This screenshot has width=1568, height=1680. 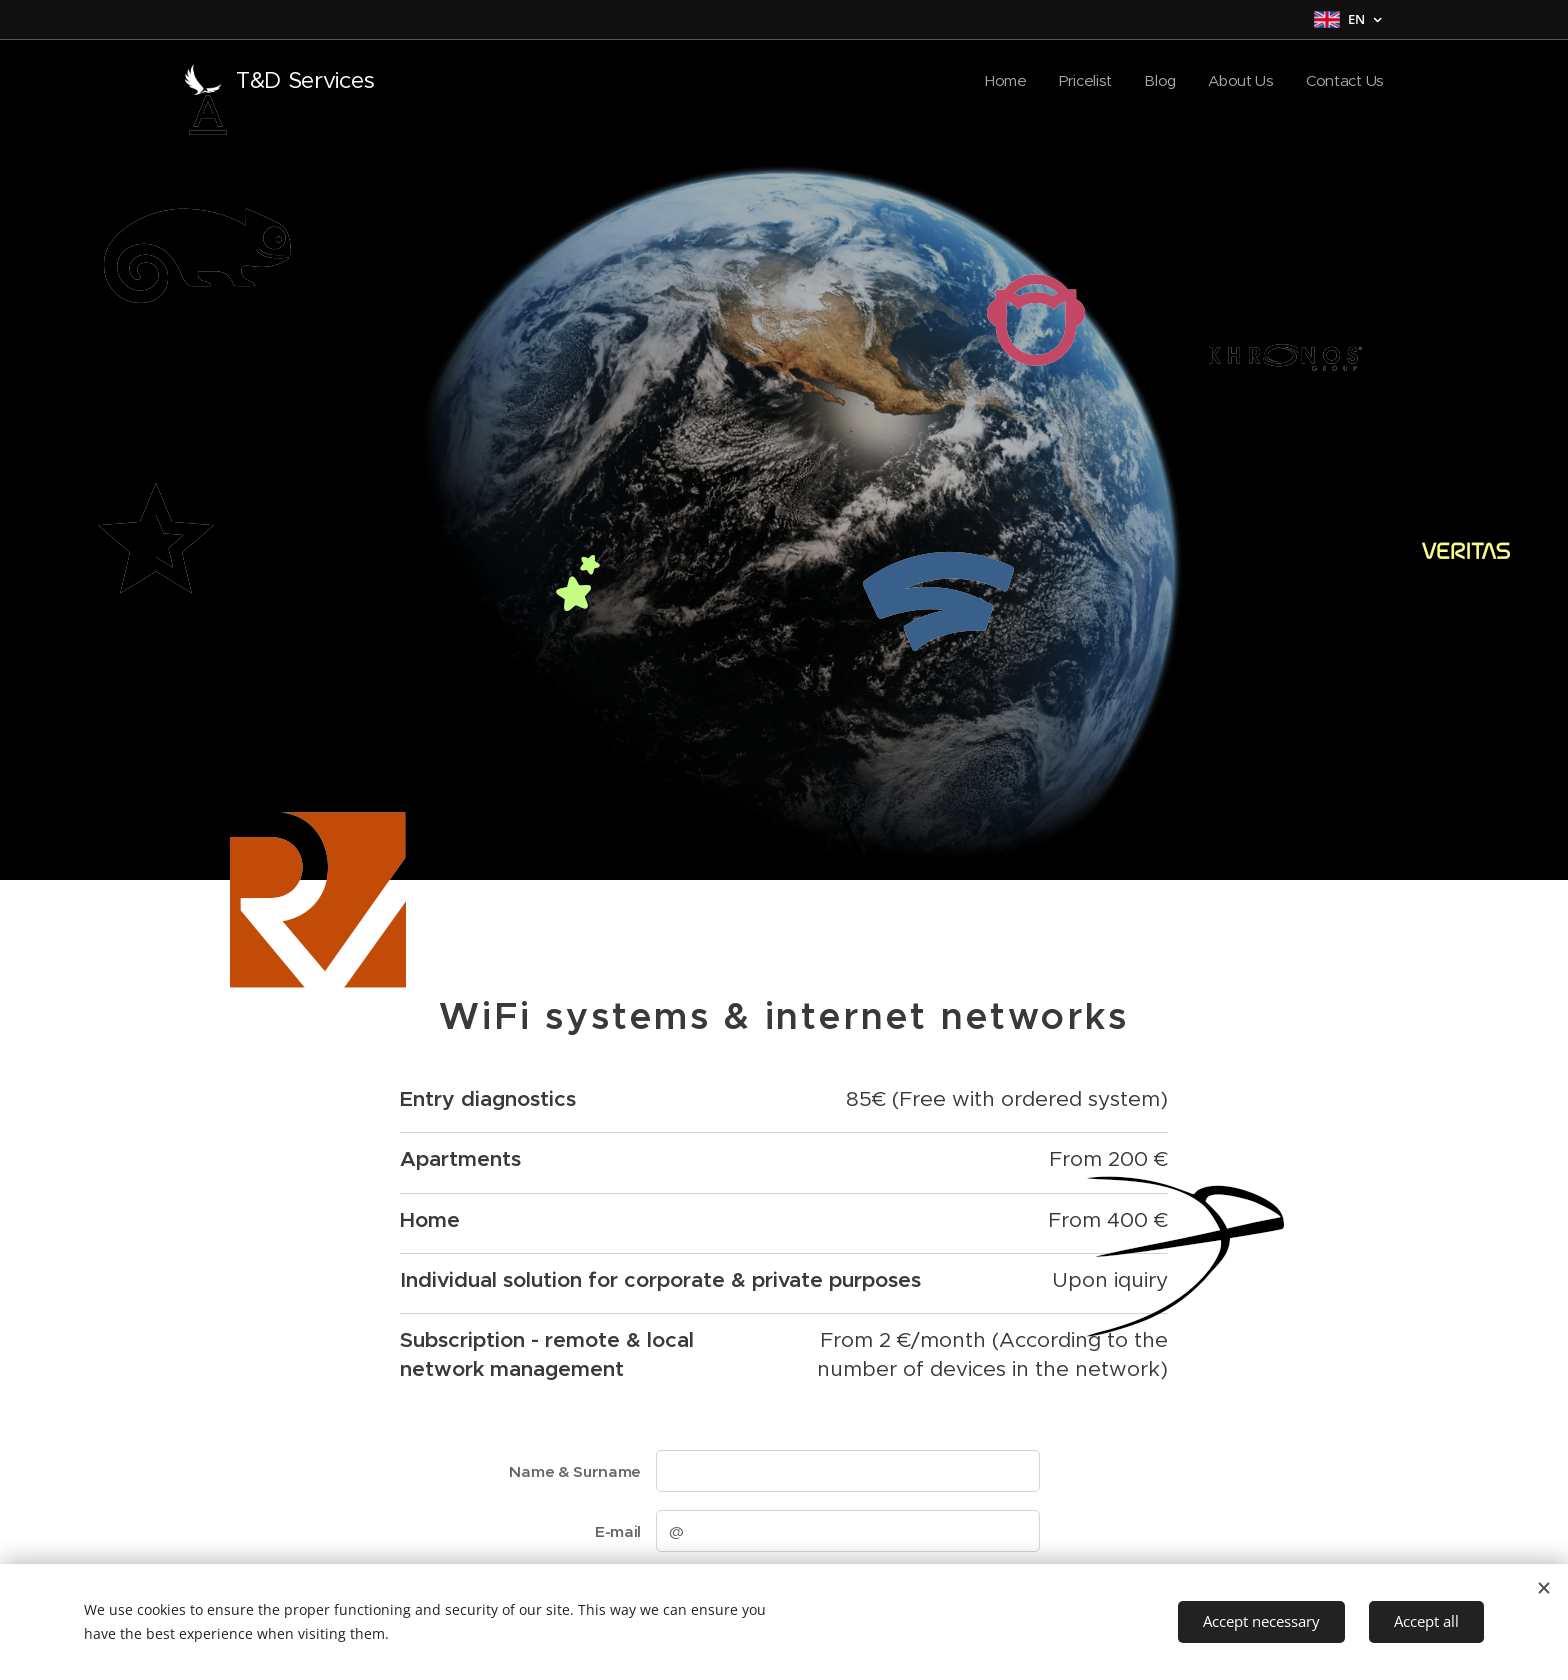 I want to click on EPEL (Extra Packages for Enterprise Linux) project logo, so click(x=1185, y=1256).